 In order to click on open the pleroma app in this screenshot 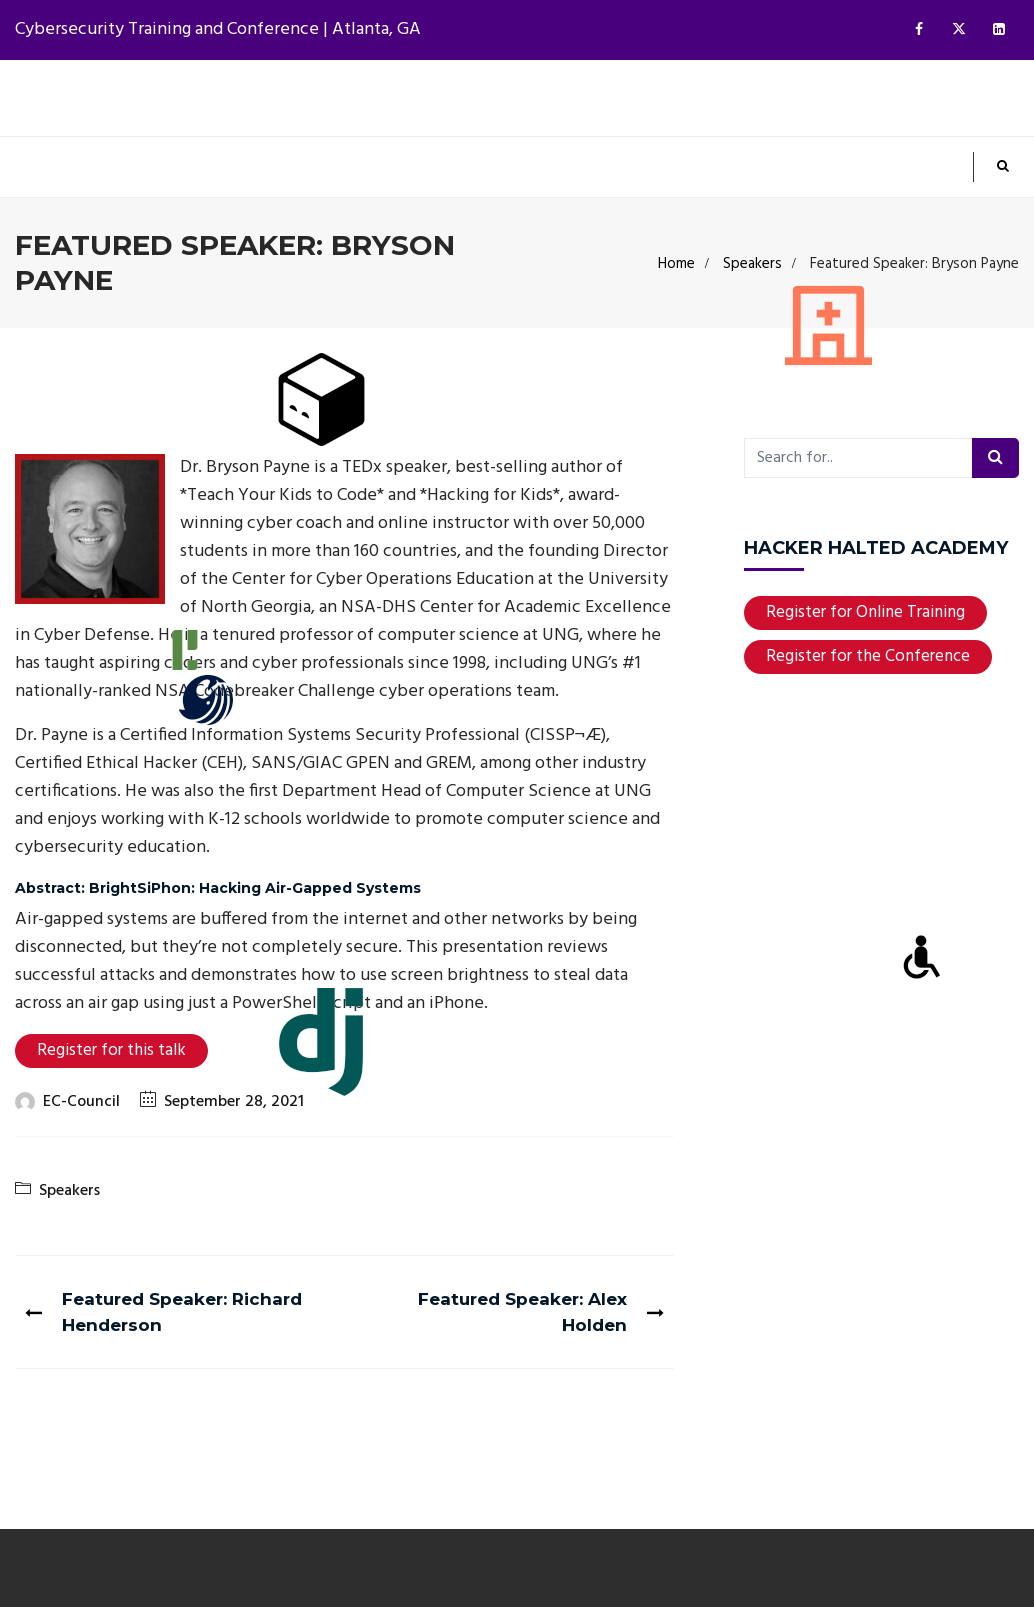, I will do `click(185, 650)`.